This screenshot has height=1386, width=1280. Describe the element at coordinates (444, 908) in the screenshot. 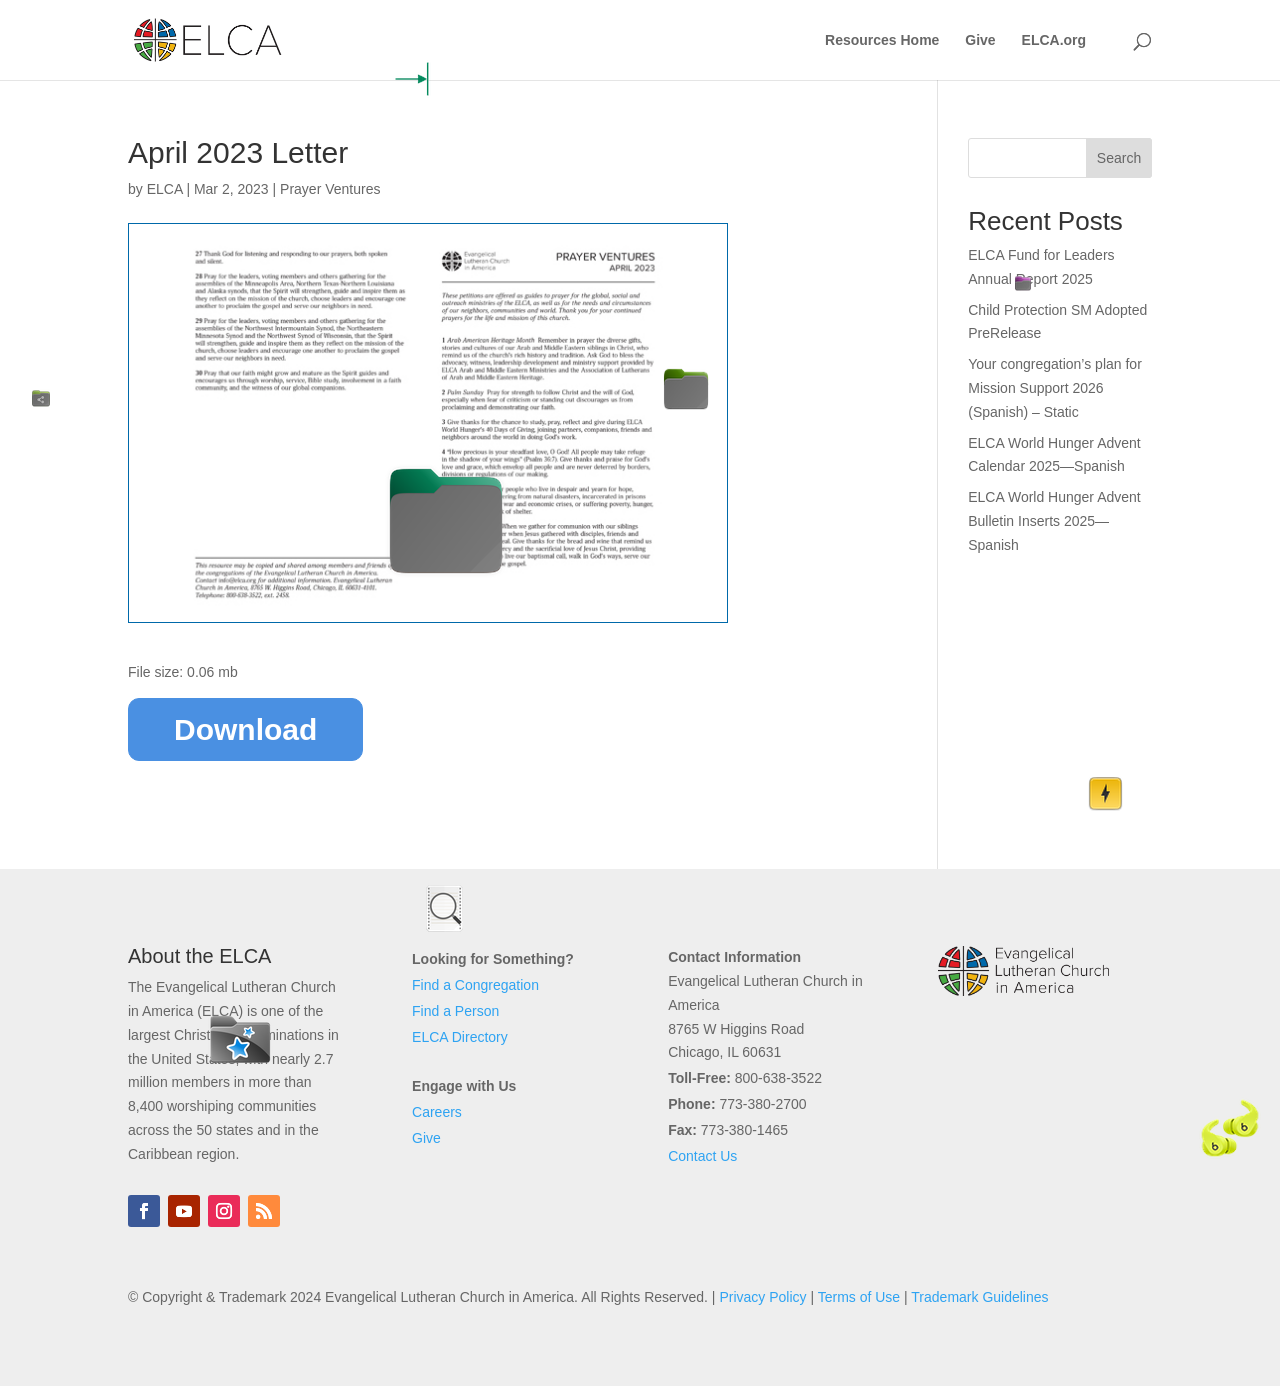

I see `open system logs viewer` at that location.